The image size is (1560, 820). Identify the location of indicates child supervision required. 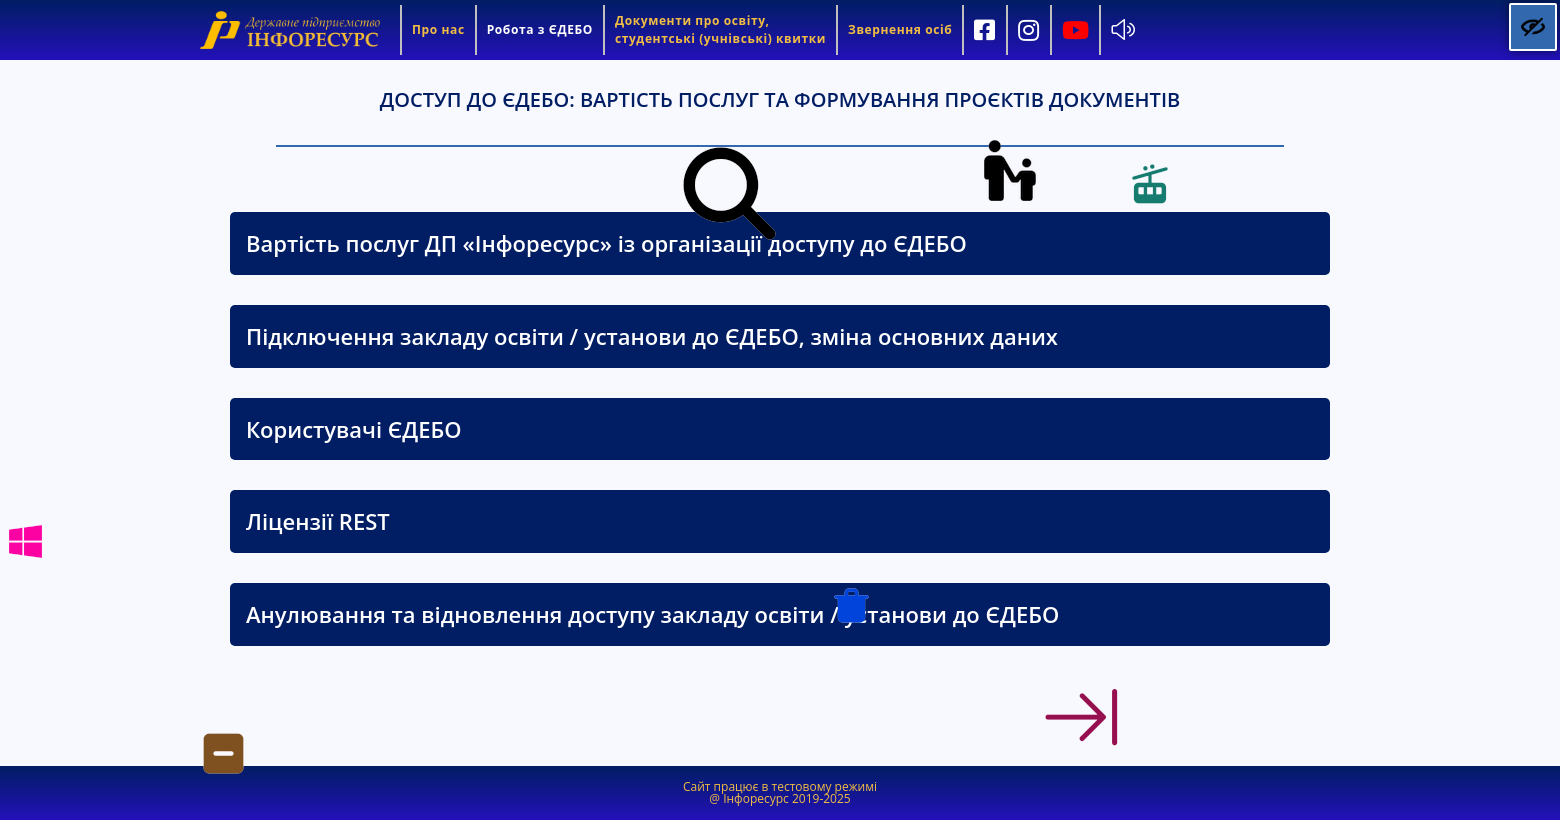
(1011, 170).